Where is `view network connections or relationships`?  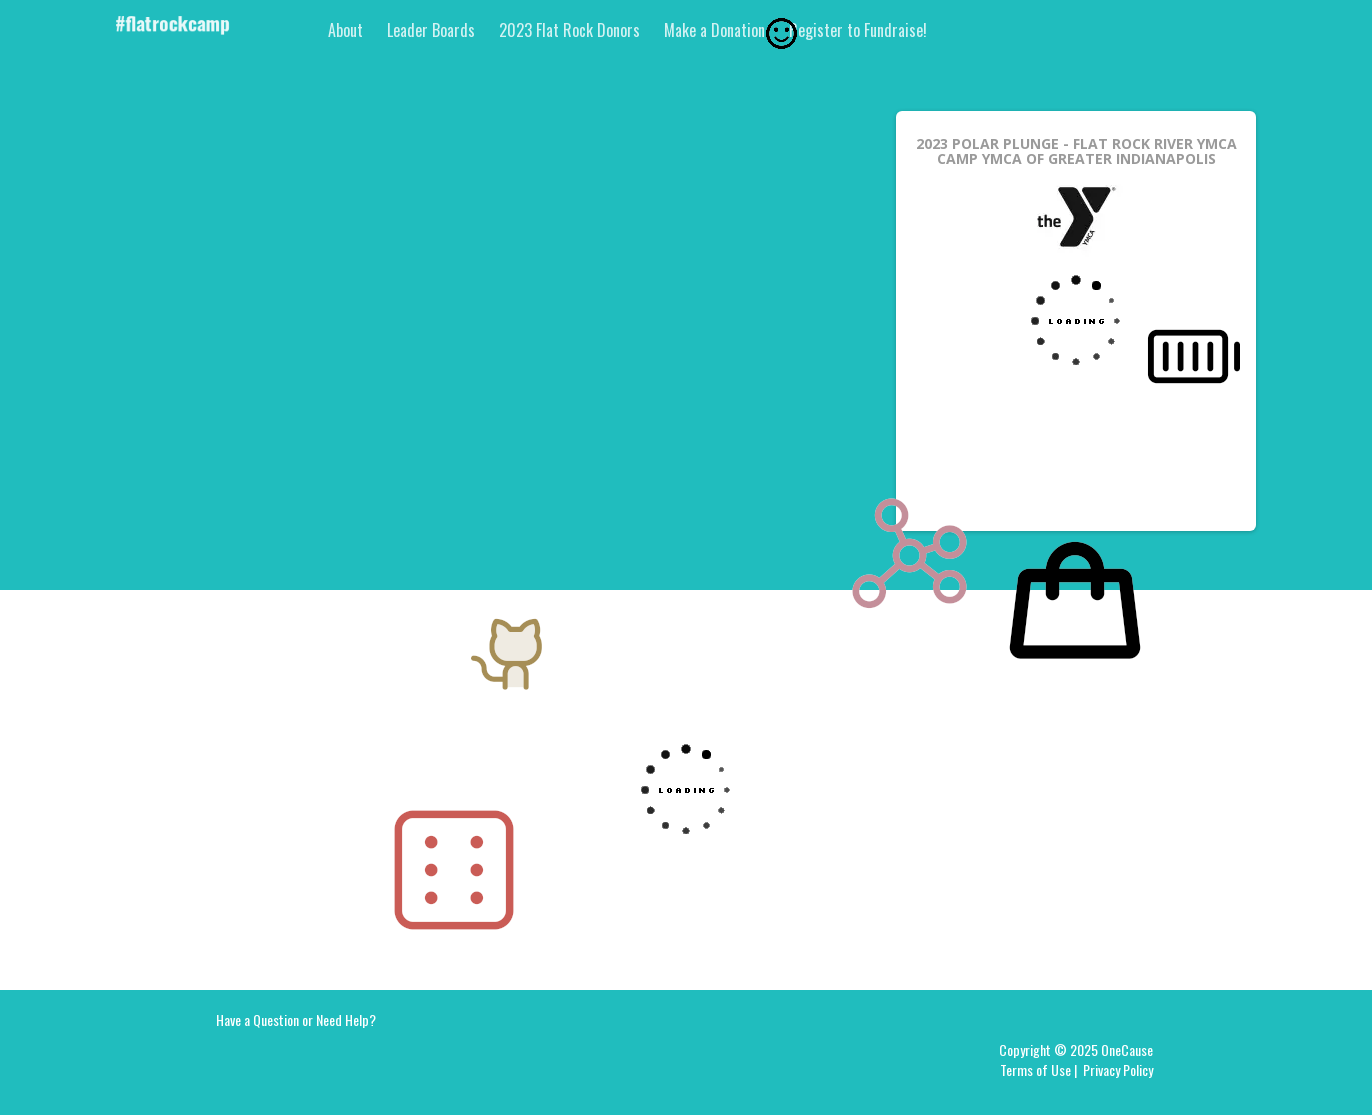 view network connections or relationships is located at coordinates (909, 555).